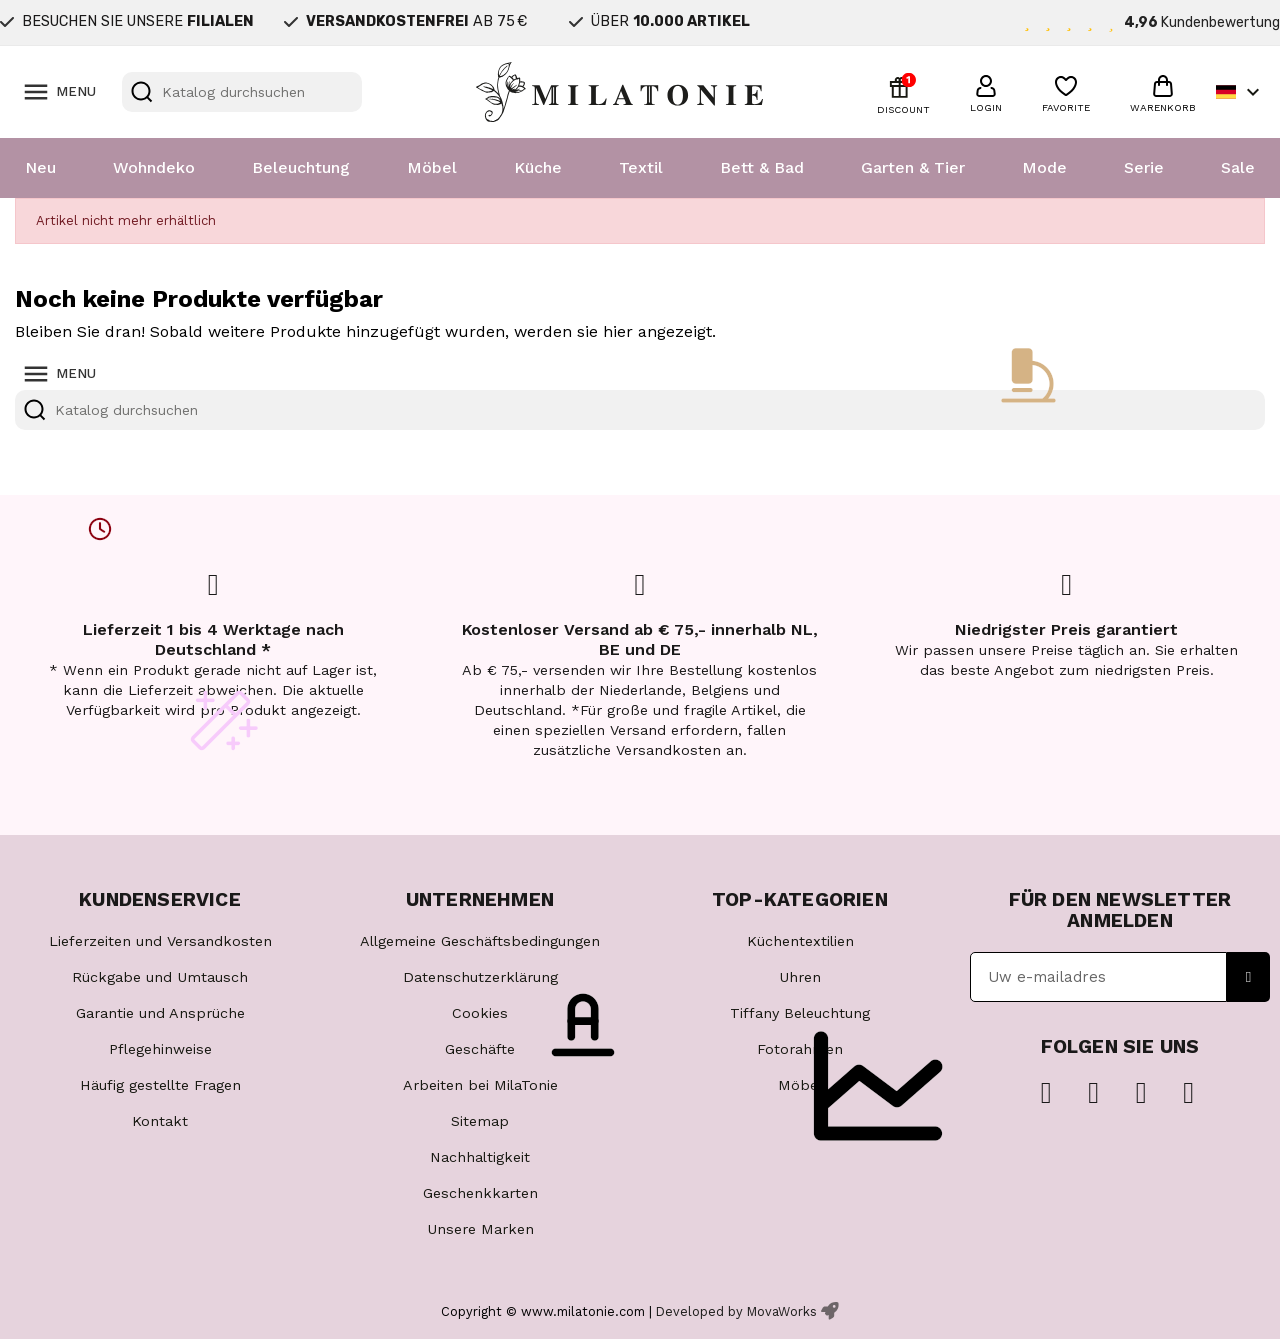  Describe the element at coordinates (1028, 377) in the screenshot. I see `access research or laboratory tools` at that location.